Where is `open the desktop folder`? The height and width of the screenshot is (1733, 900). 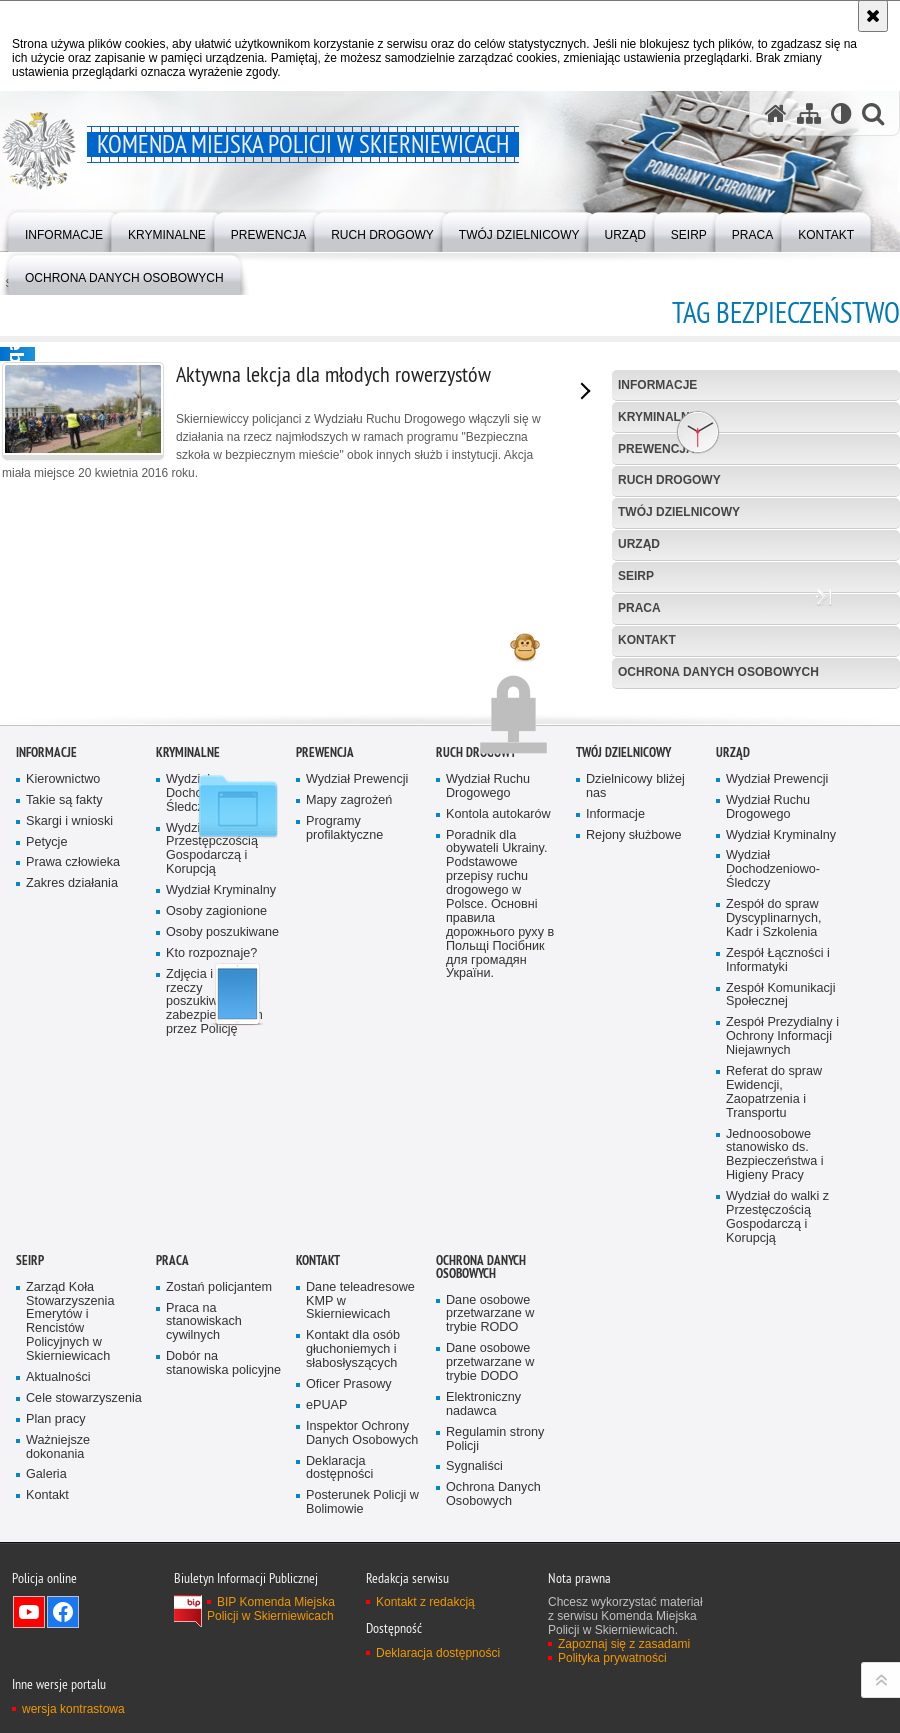
open the desktop folder is located at coordinates (238, 806).